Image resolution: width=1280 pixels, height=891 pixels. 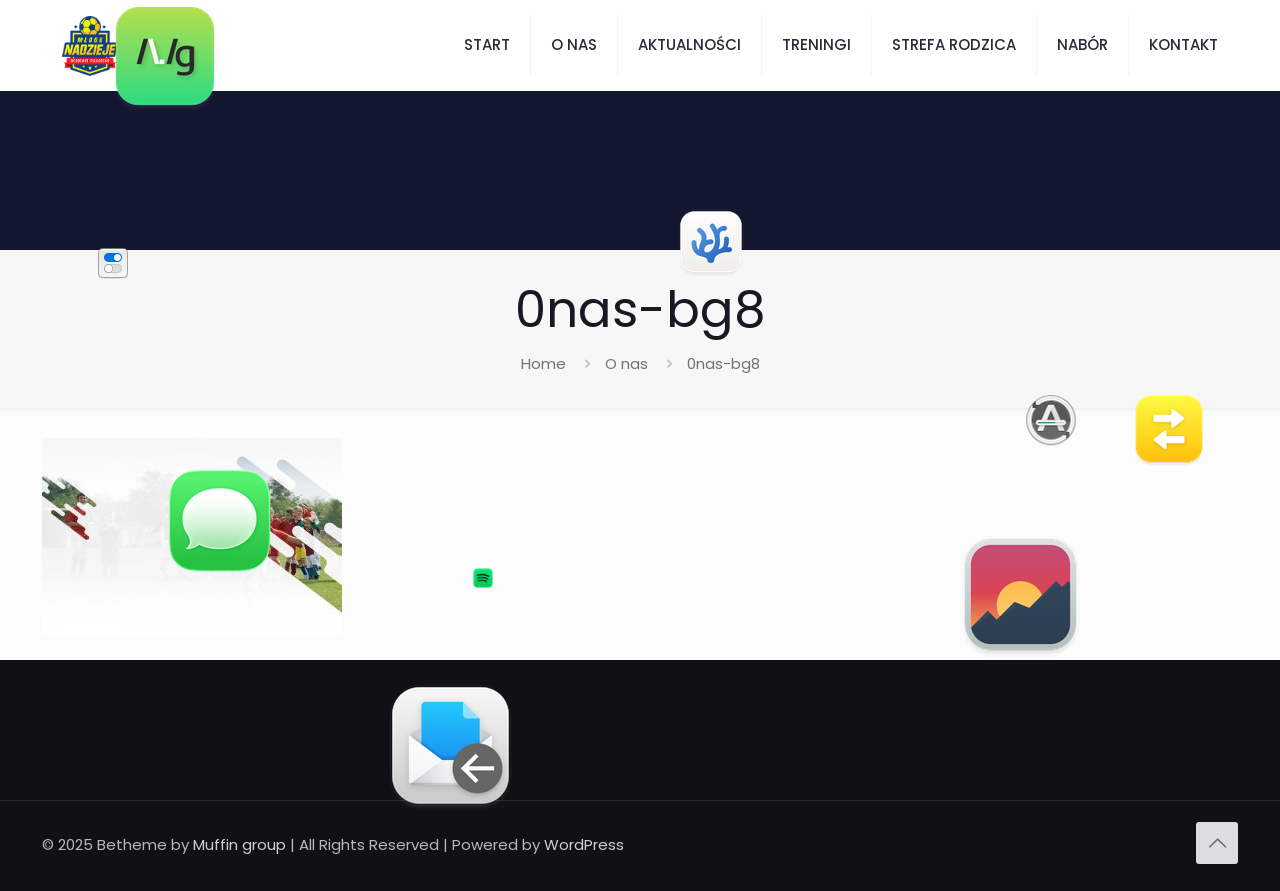 What do you see at coordinates (1020, 594) in the screenshot?
I see `open koko photo gallery app` at bounding box center [1020, 594].